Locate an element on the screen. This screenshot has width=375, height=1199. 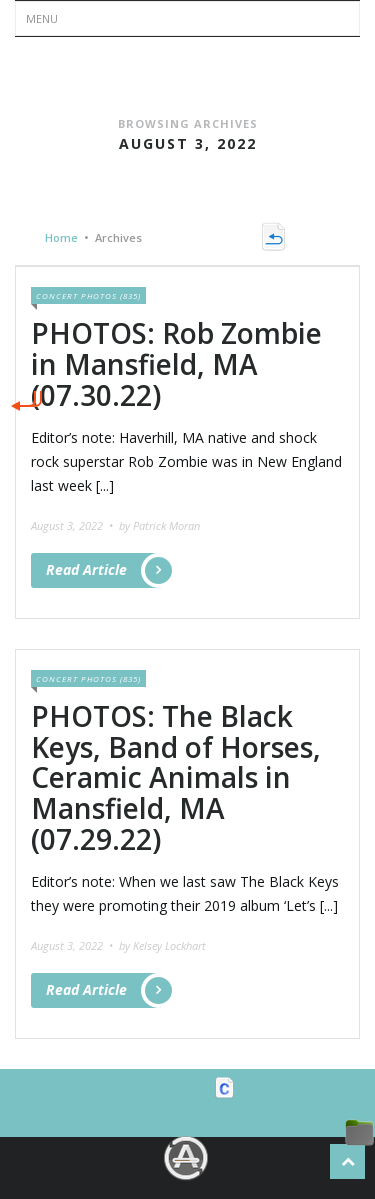
open a folder or directory is located at coordinates (359, 1132).